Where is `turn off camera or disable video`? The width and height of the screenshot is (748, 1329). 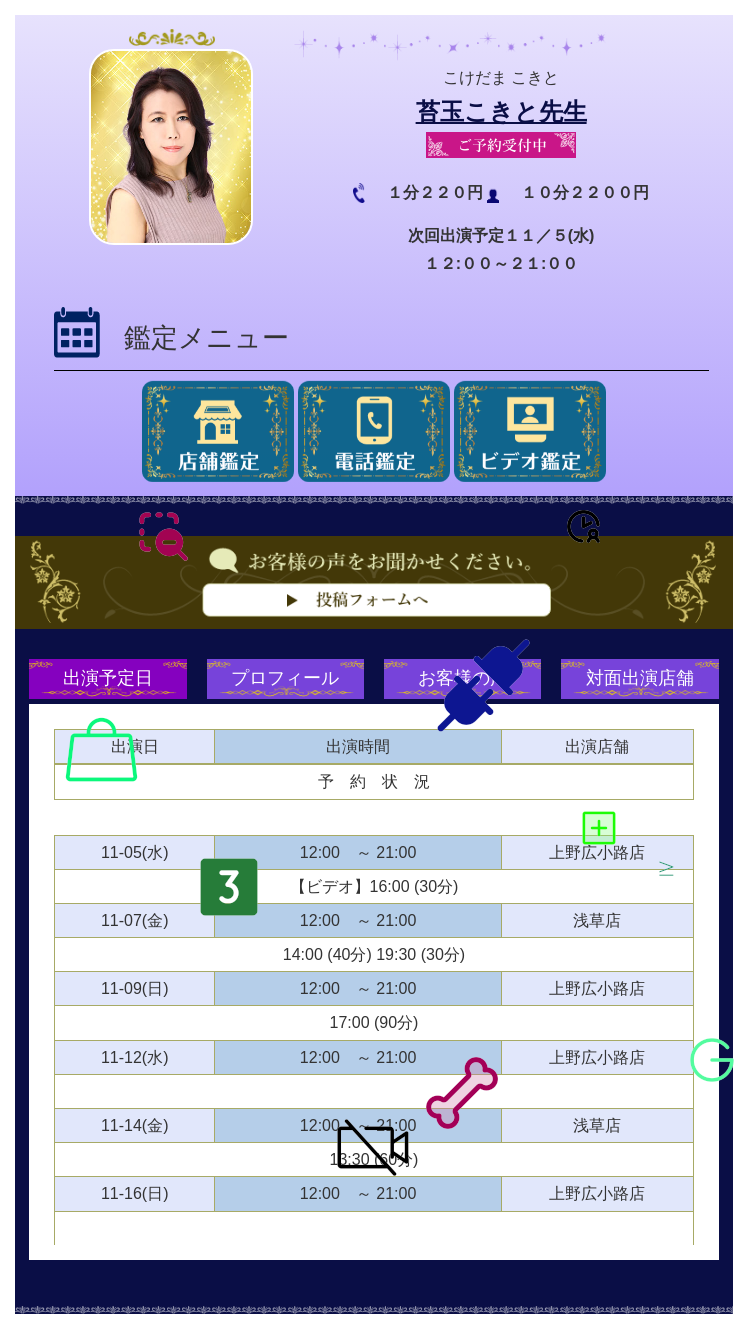 turn off camera or disable video is located at coordinates (370, 1147).